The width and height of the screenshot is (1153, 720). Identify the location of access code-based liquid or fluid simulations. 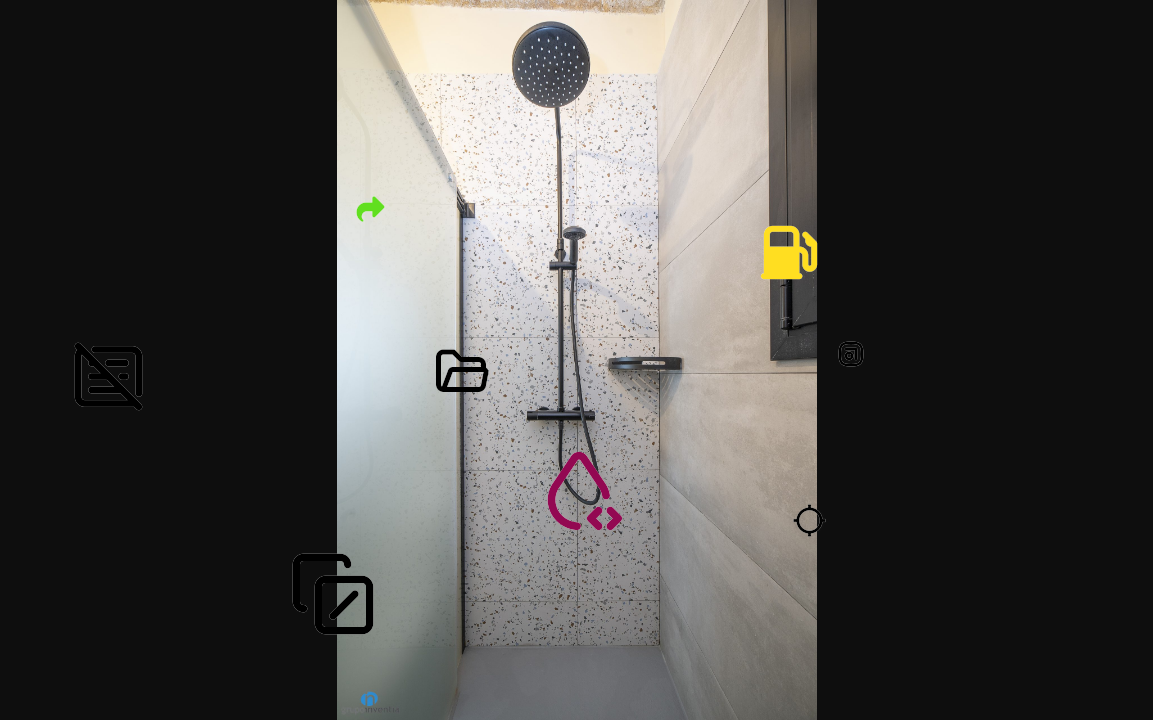
(579, 491).